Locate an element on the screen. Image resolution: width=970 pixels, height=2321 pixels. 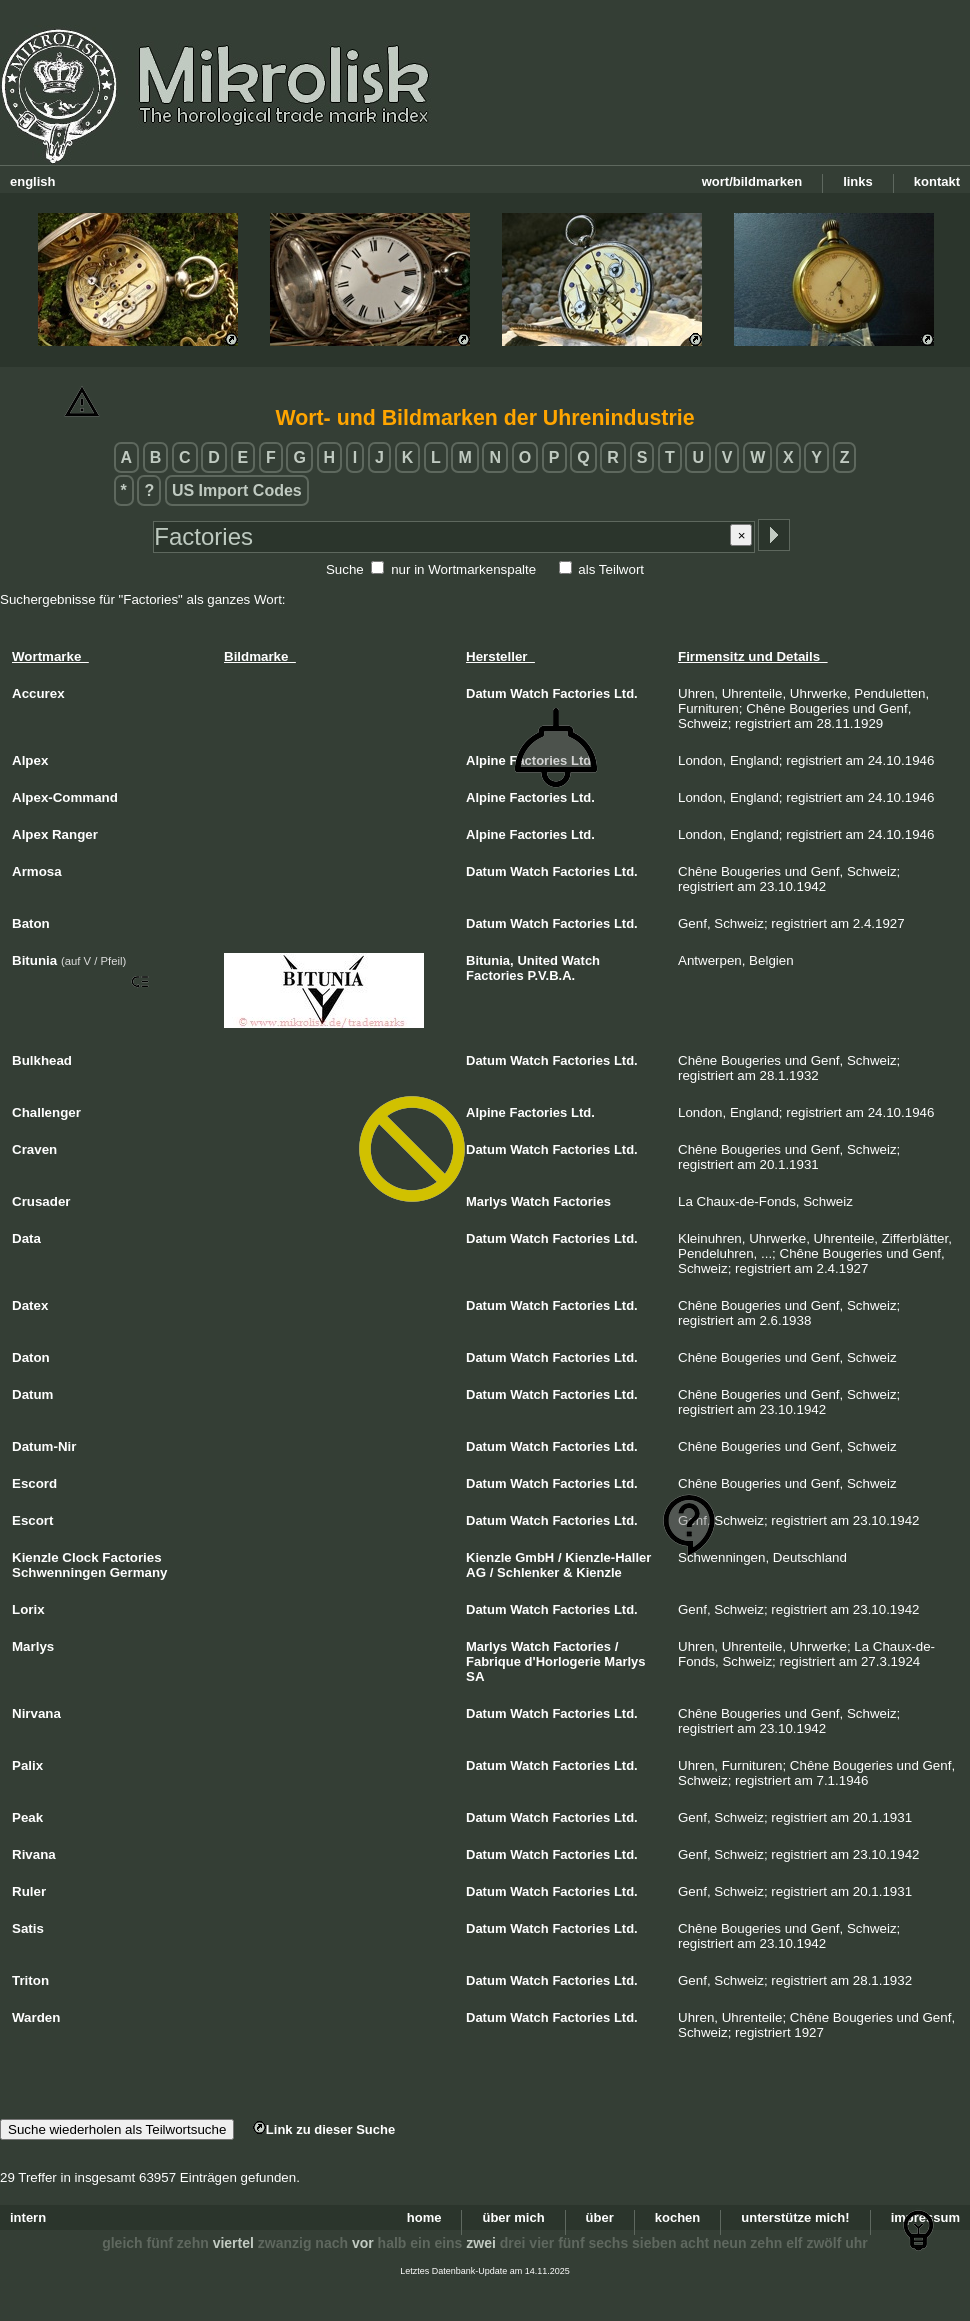
contact customer support is located at coordinates (690, 1524).